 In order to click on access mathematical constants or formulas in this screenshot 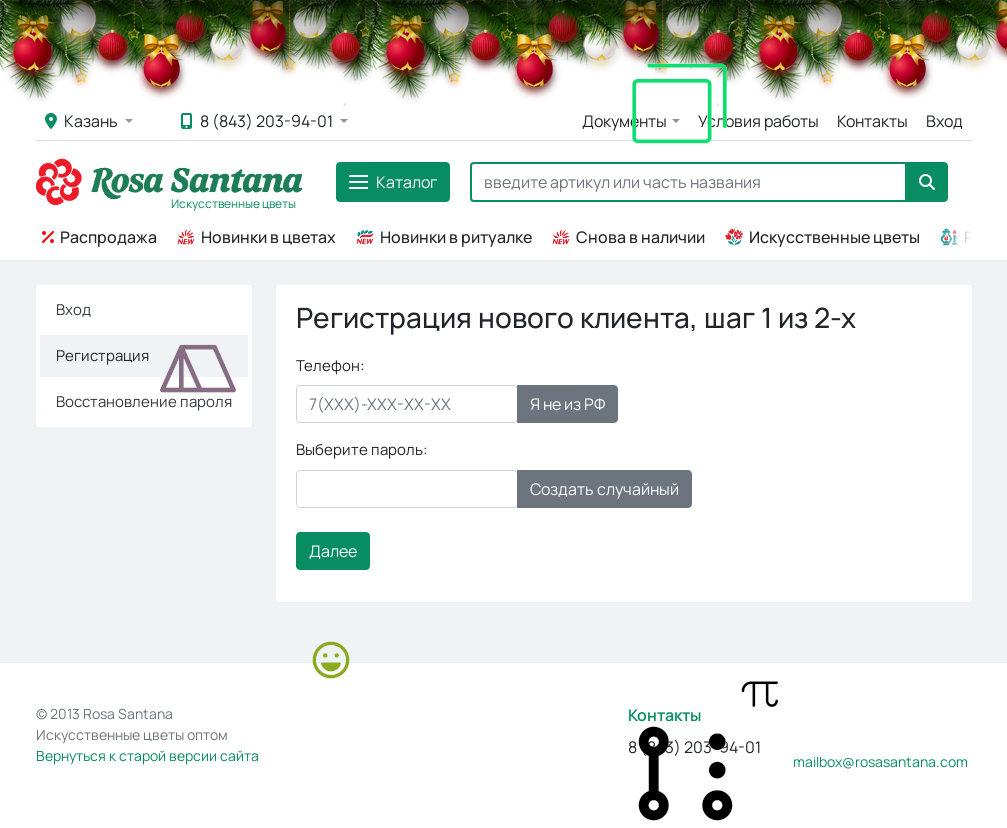, I will do `click(760, 693)`.